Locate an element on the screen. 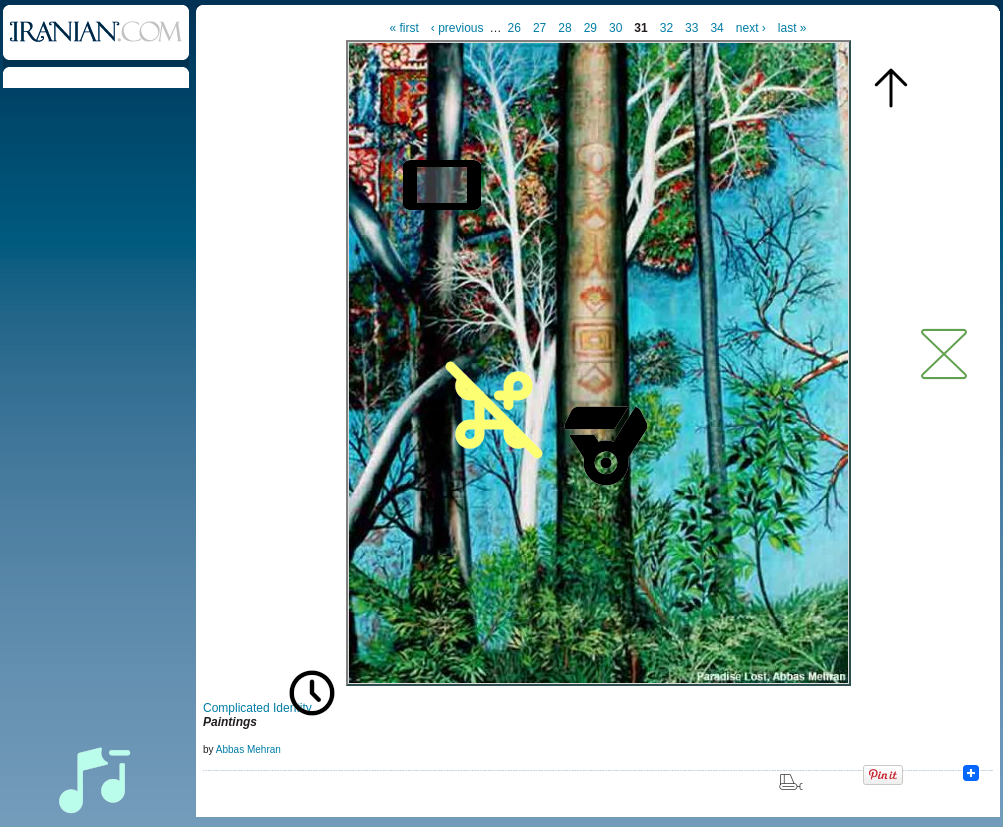 The width and height of the screenshot is (1003, 827). remove a song from playlist is located at coordinates (96, 779).